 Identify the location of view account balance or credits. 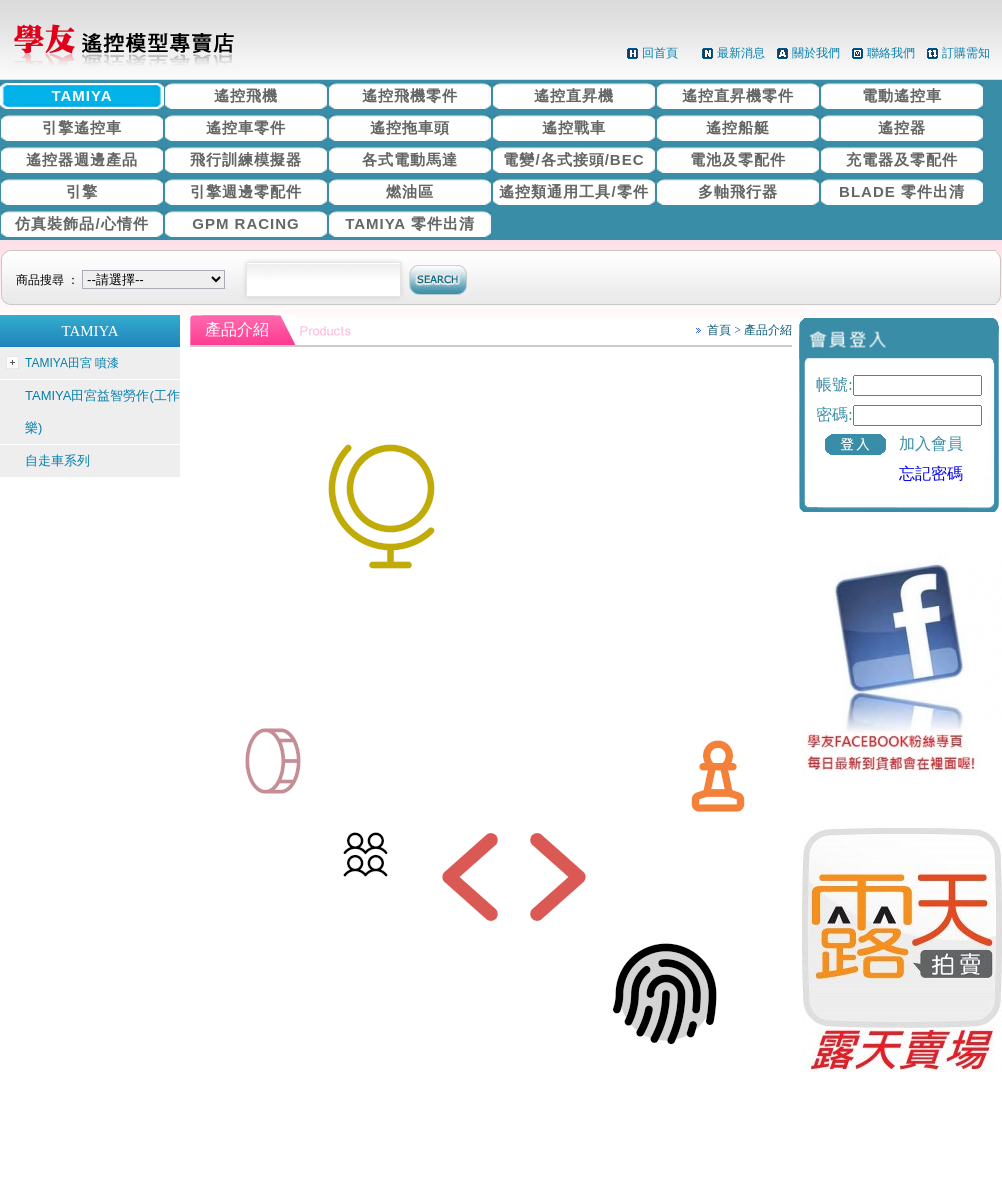
(273, 761).